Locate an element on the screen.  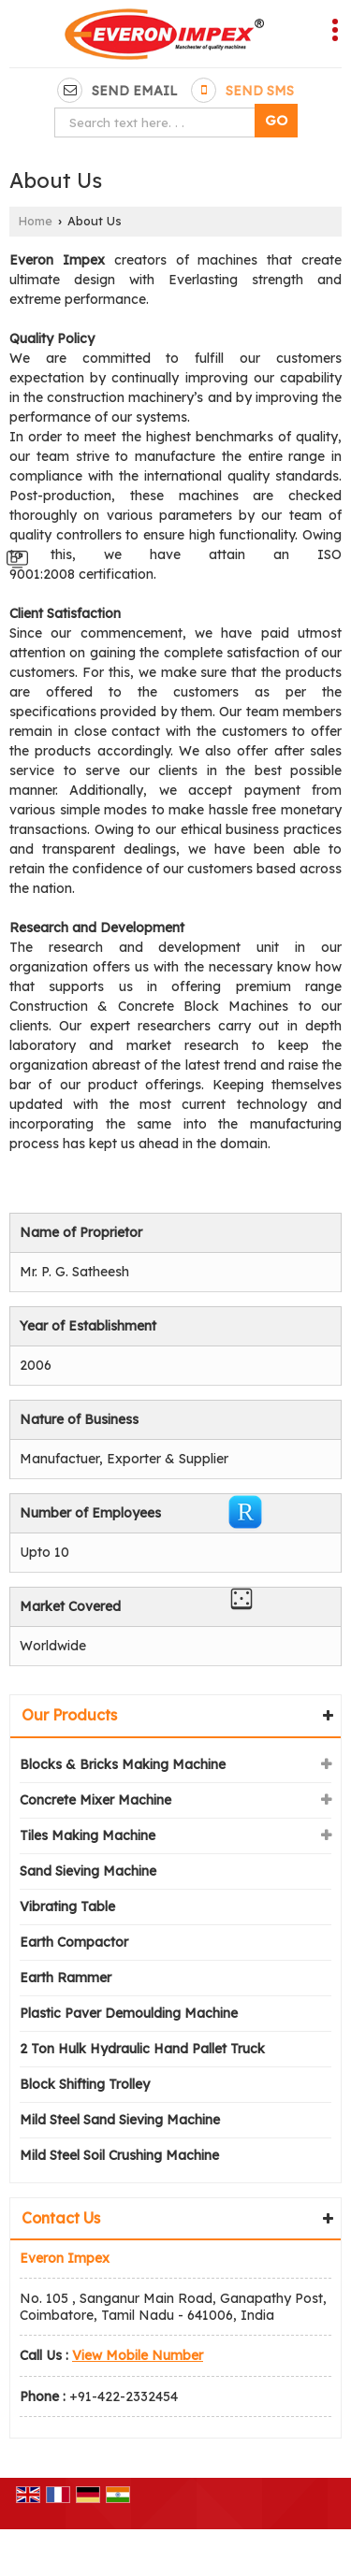
launch tali dice game is located at coordinates (241, 1599).